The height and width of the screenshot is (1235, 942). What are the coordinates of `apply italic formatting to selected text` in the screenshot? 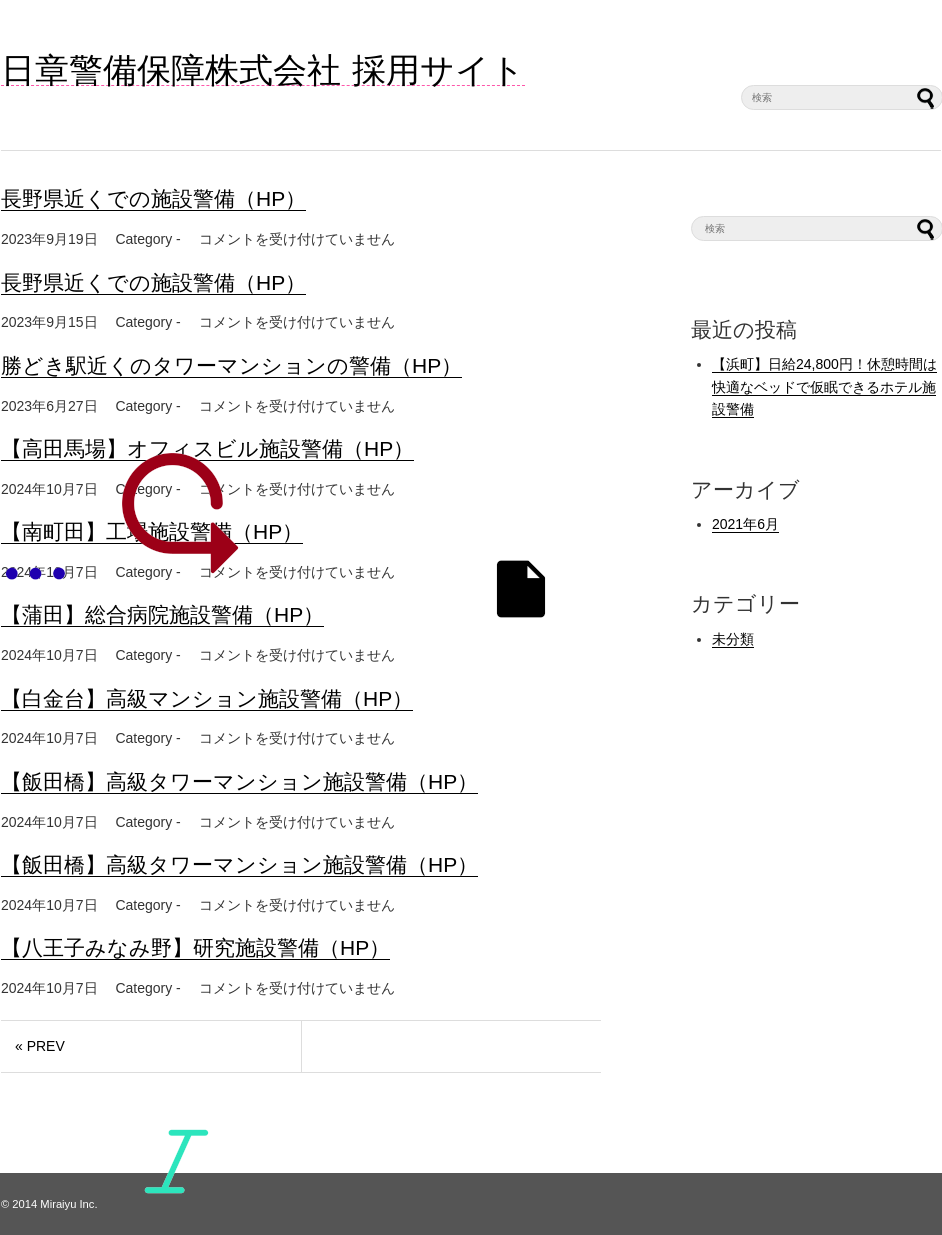 It's located at (176, 1161).